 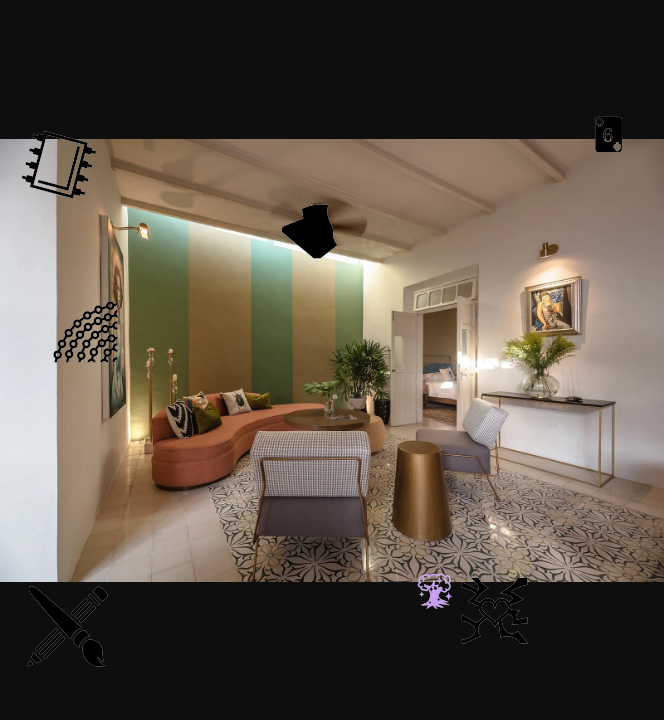 What do you see at coordinates (85, 330) in the screenshot?
I see `indicates a secure or encrypted connection` at bounding box center [85, 330].